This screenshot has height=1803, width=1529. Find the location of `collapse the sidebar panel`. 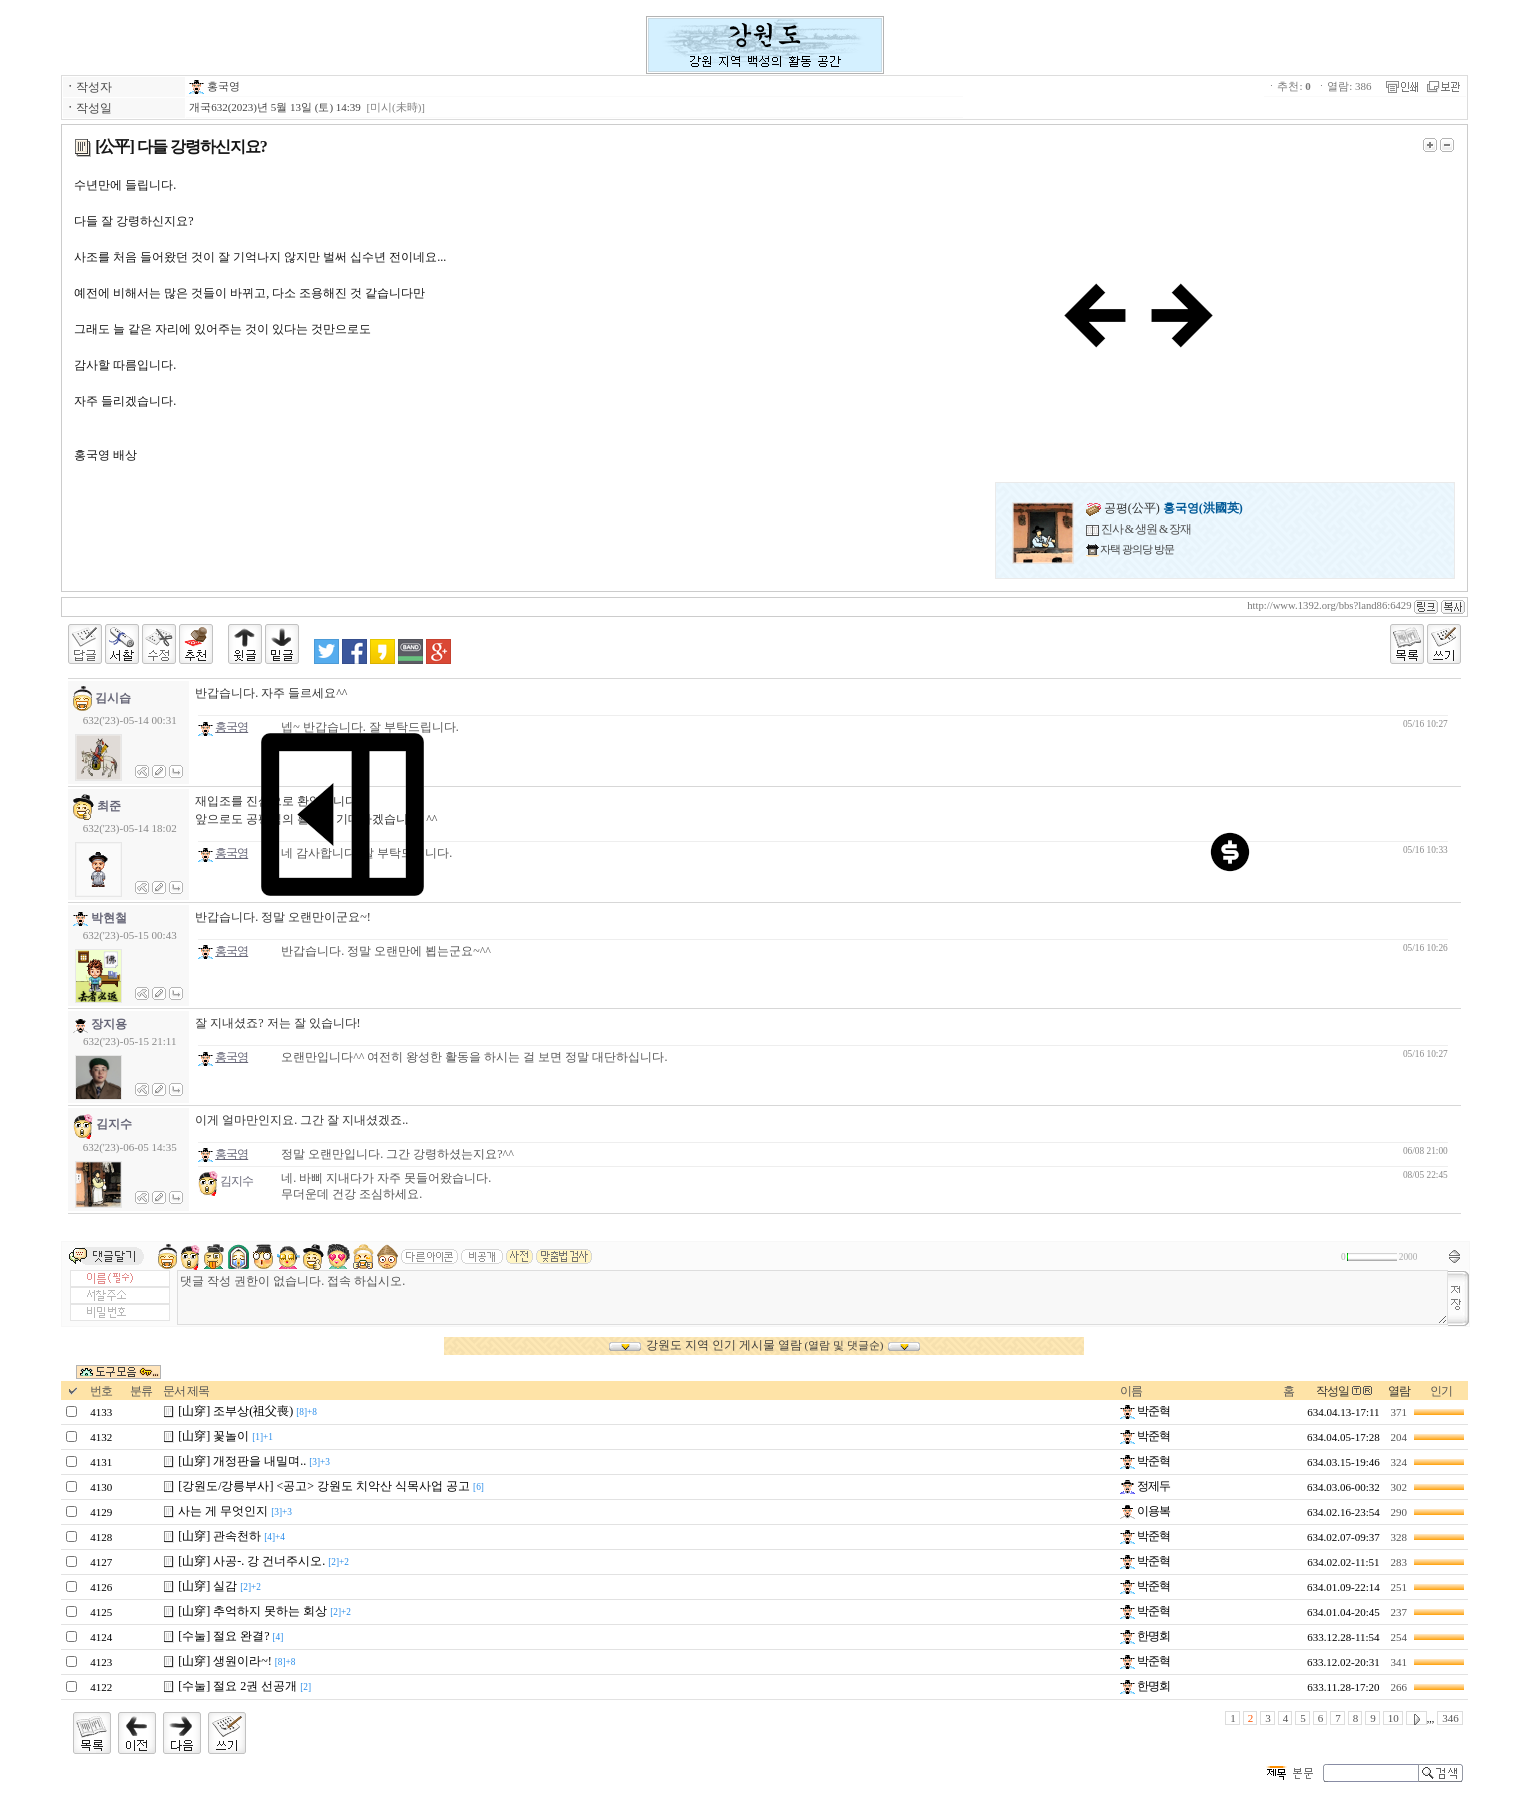

collapse the sidebar panel is located at coordinates (342, 814).